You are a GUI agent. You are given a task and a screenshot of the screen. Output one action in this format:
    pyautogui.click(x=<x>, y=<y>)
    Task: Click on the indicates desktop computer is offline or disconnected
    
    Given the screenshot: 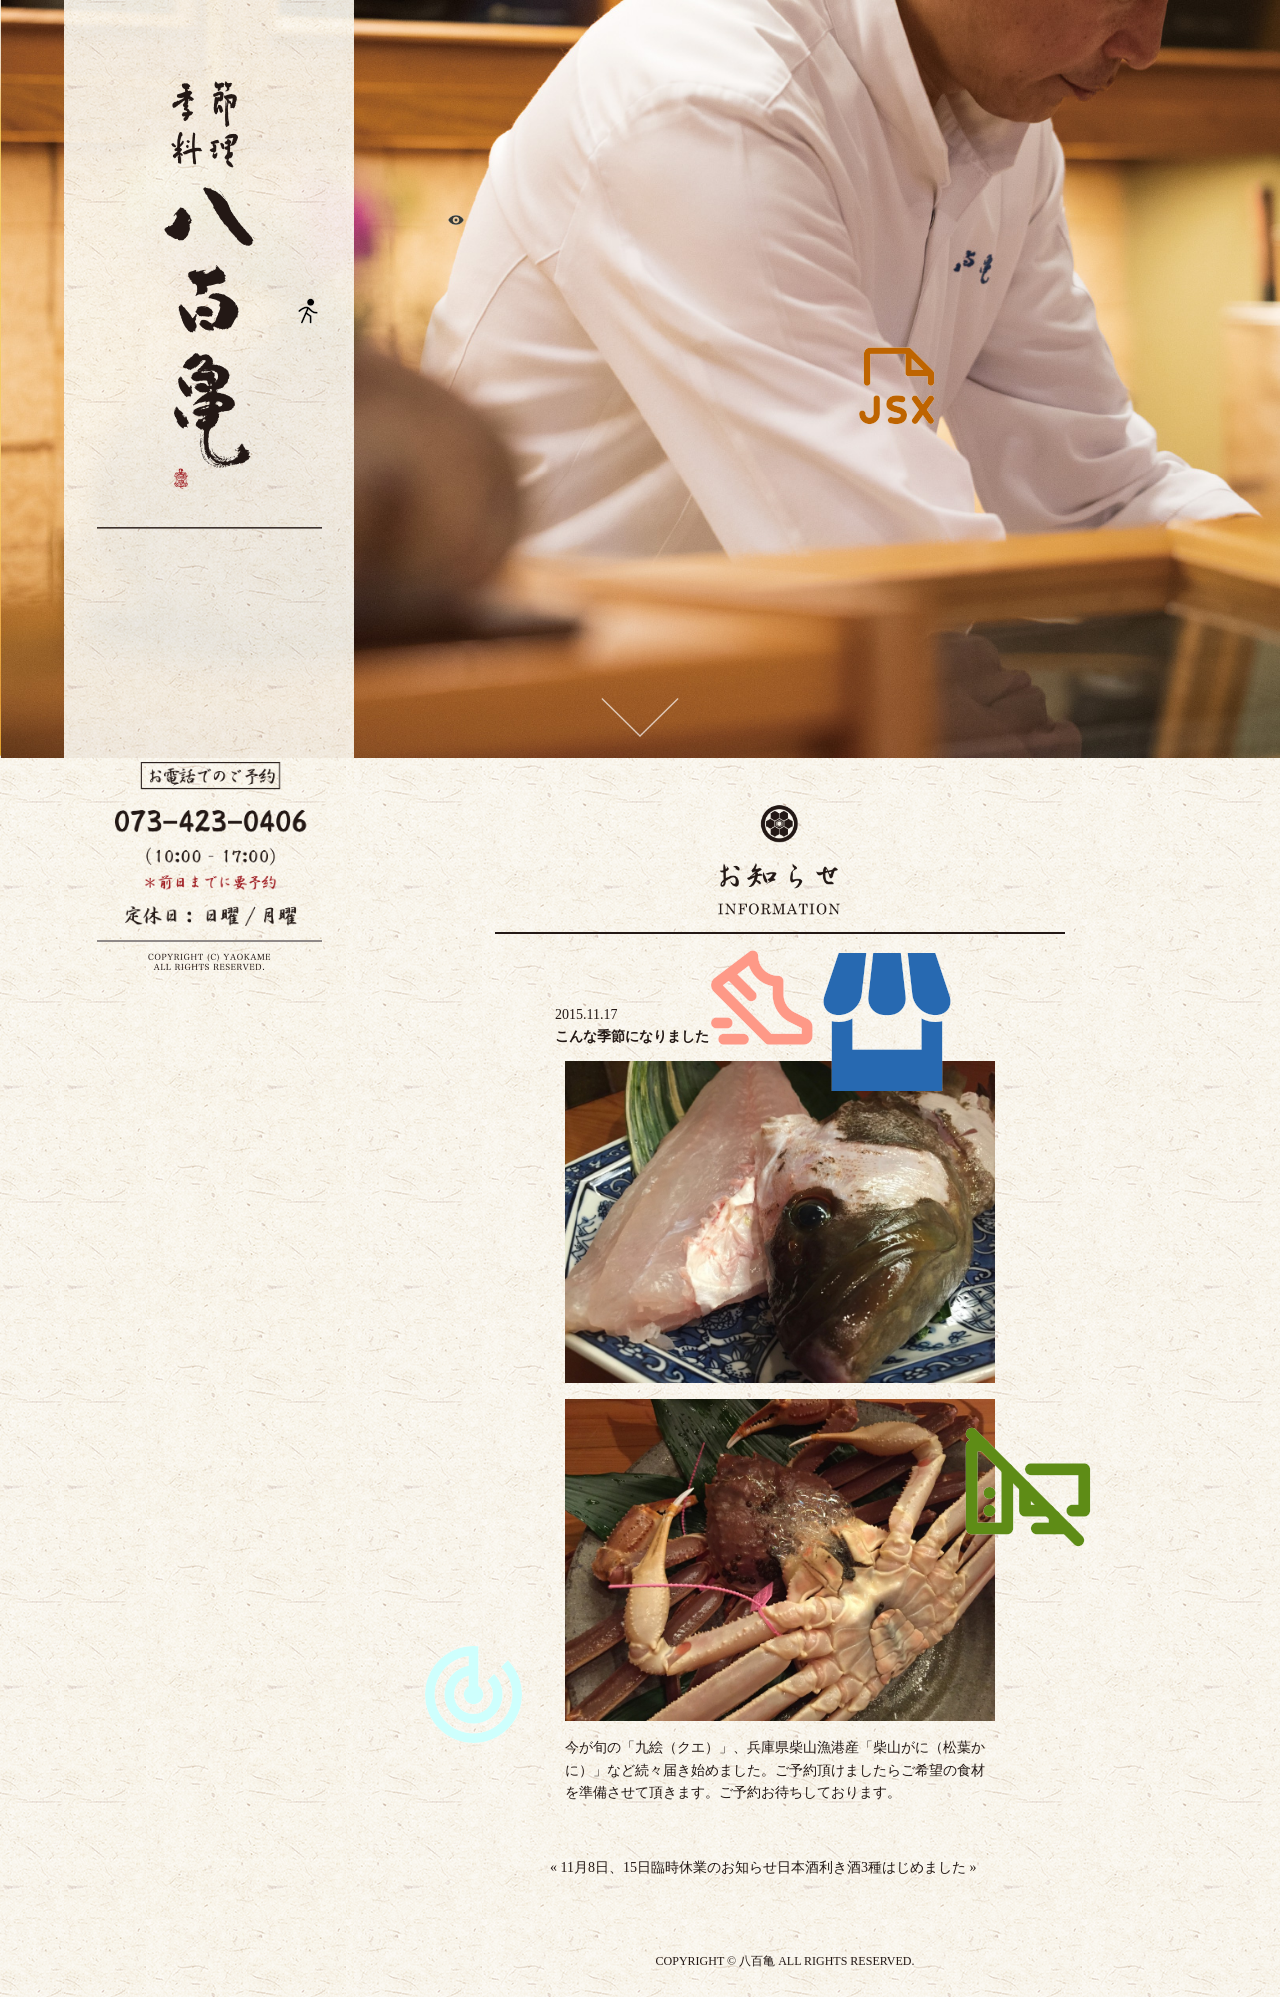 What is the action you would take?
    pyautogui.click(x=1025, y=1487)
    